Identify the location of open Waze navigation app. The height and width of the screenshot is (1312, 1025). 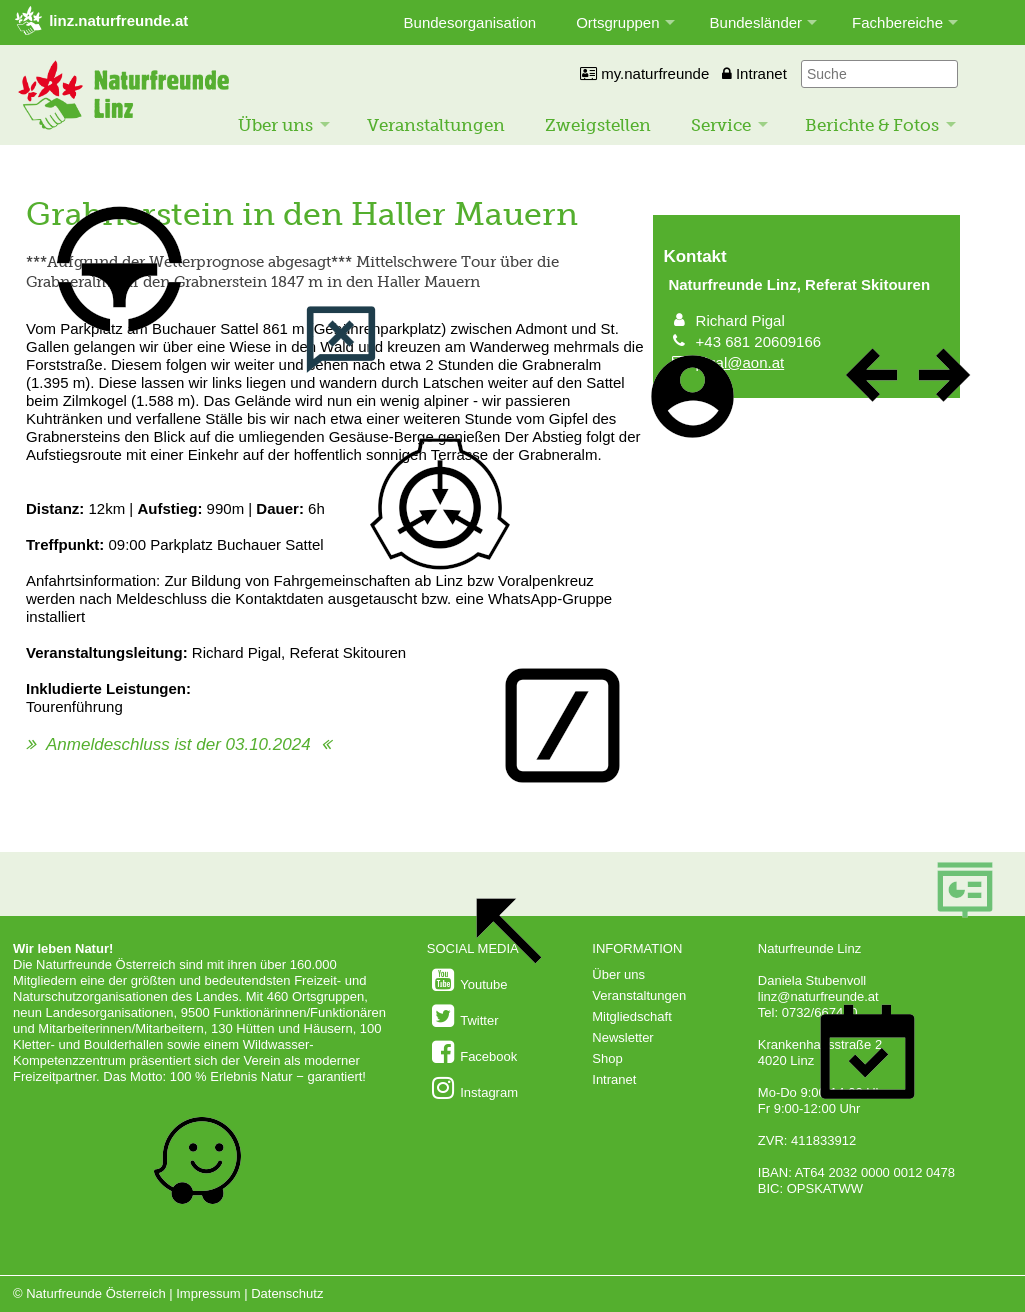
(197, 1160).